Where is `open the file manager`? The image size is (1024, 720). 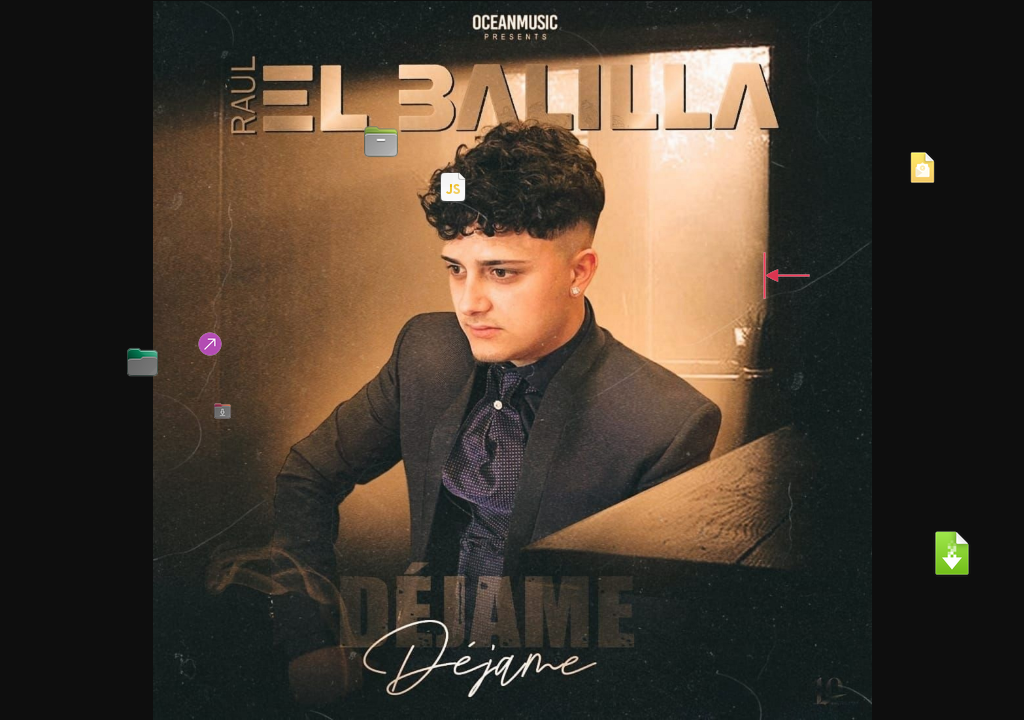 open the file manager is located at coordinates (381, 141).